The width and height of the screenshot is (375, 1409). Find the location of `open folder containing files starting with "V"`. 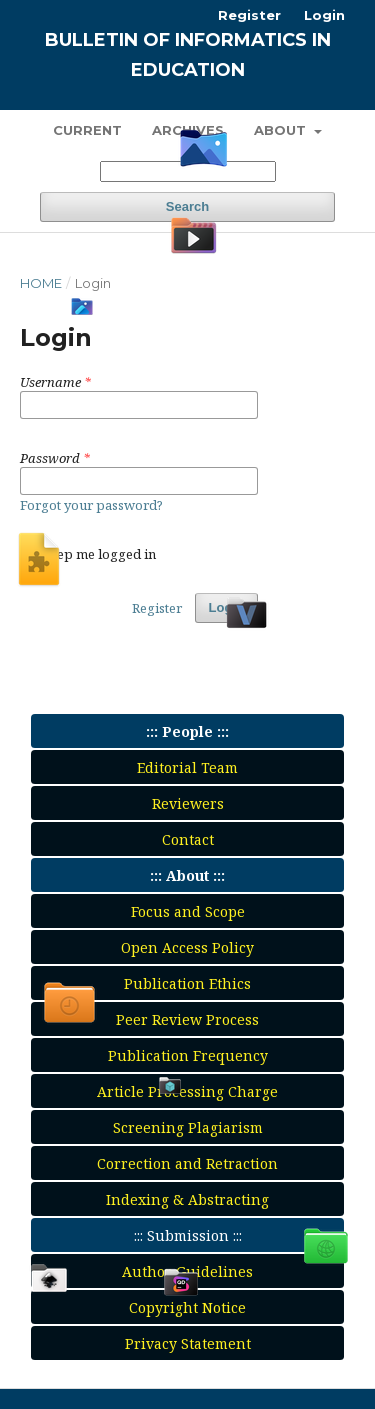

open folder containing files starting with "V" is located at coordinates (246, 613).